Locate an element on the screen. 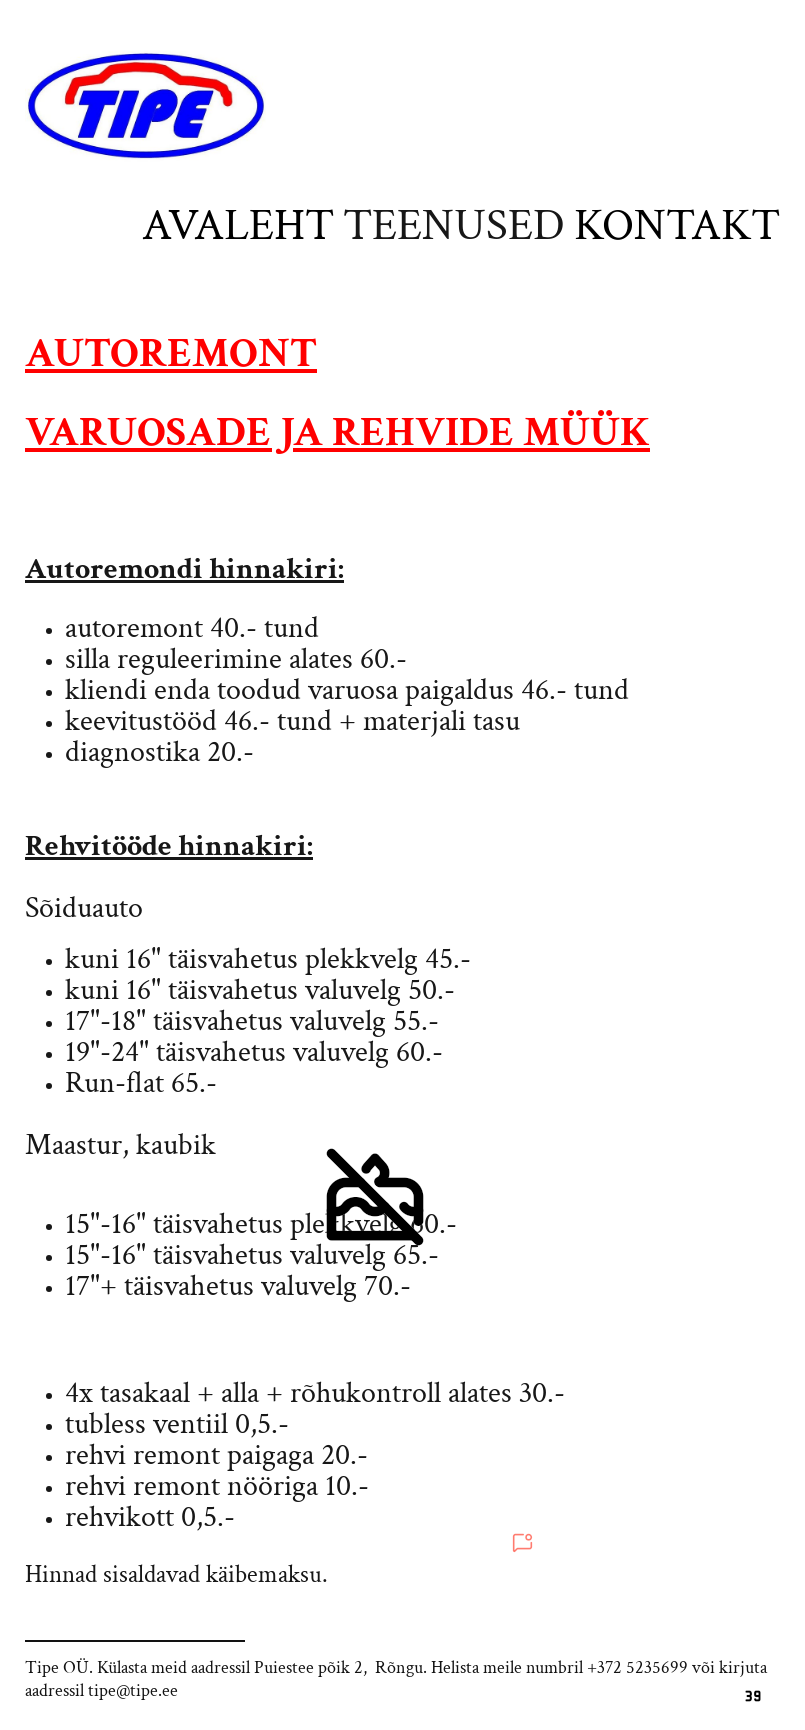 The image size is (805, 1730). no cake or desserts allowed is located at coordinates (375, 1197).